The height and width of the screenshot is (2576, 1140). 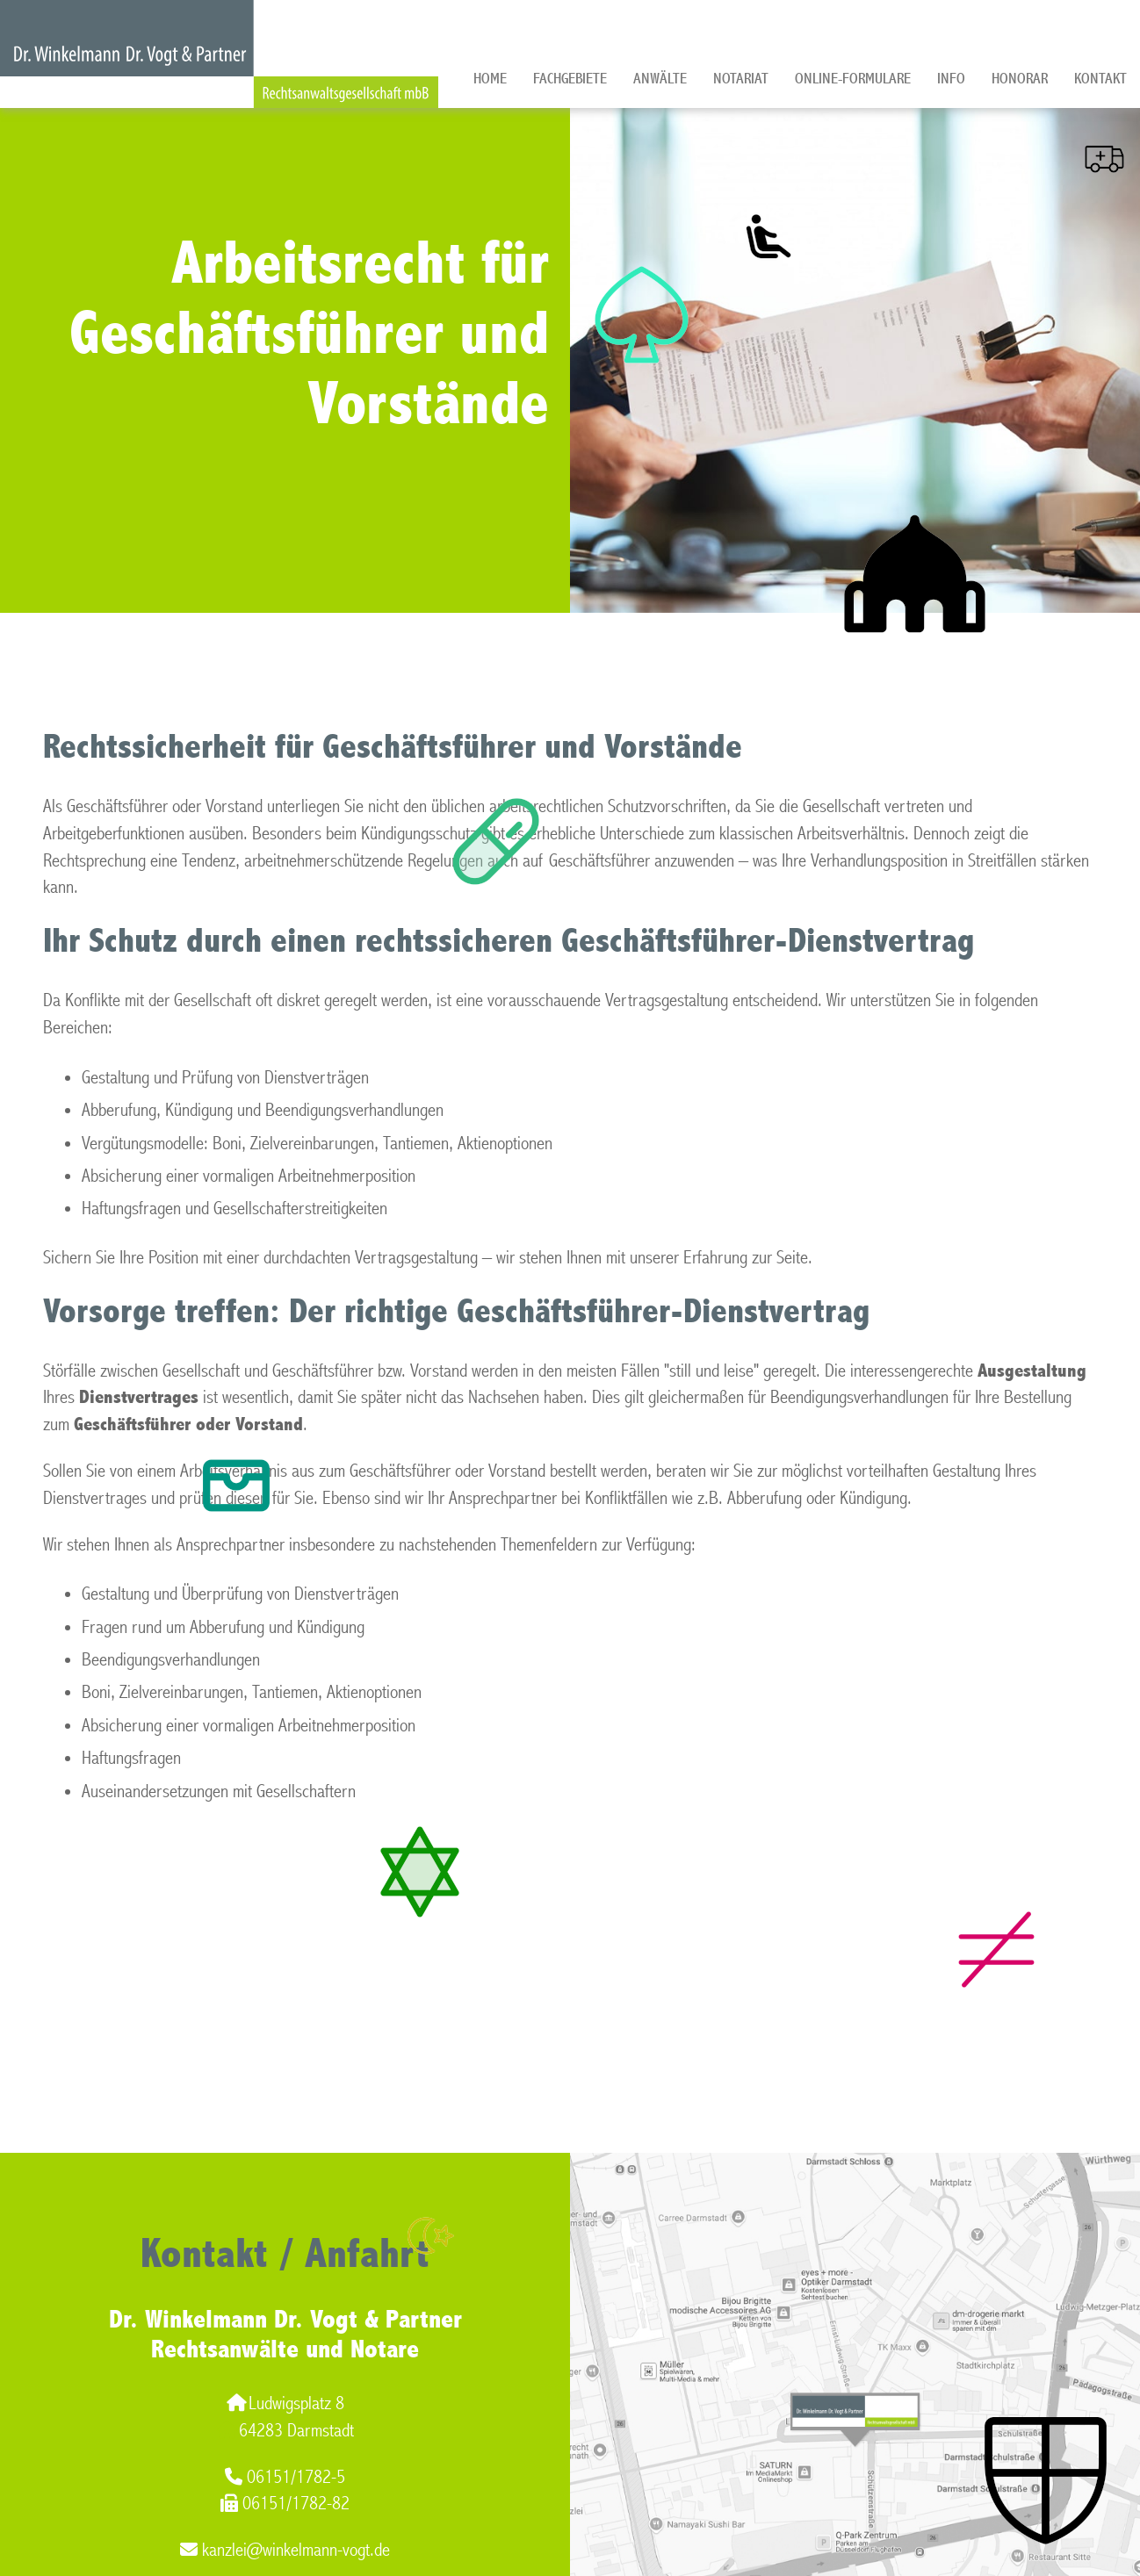 What do you see at coordinates (914, 580) in the screenshot?
I see `find nearby mosques` at bounding box center [914, 580].